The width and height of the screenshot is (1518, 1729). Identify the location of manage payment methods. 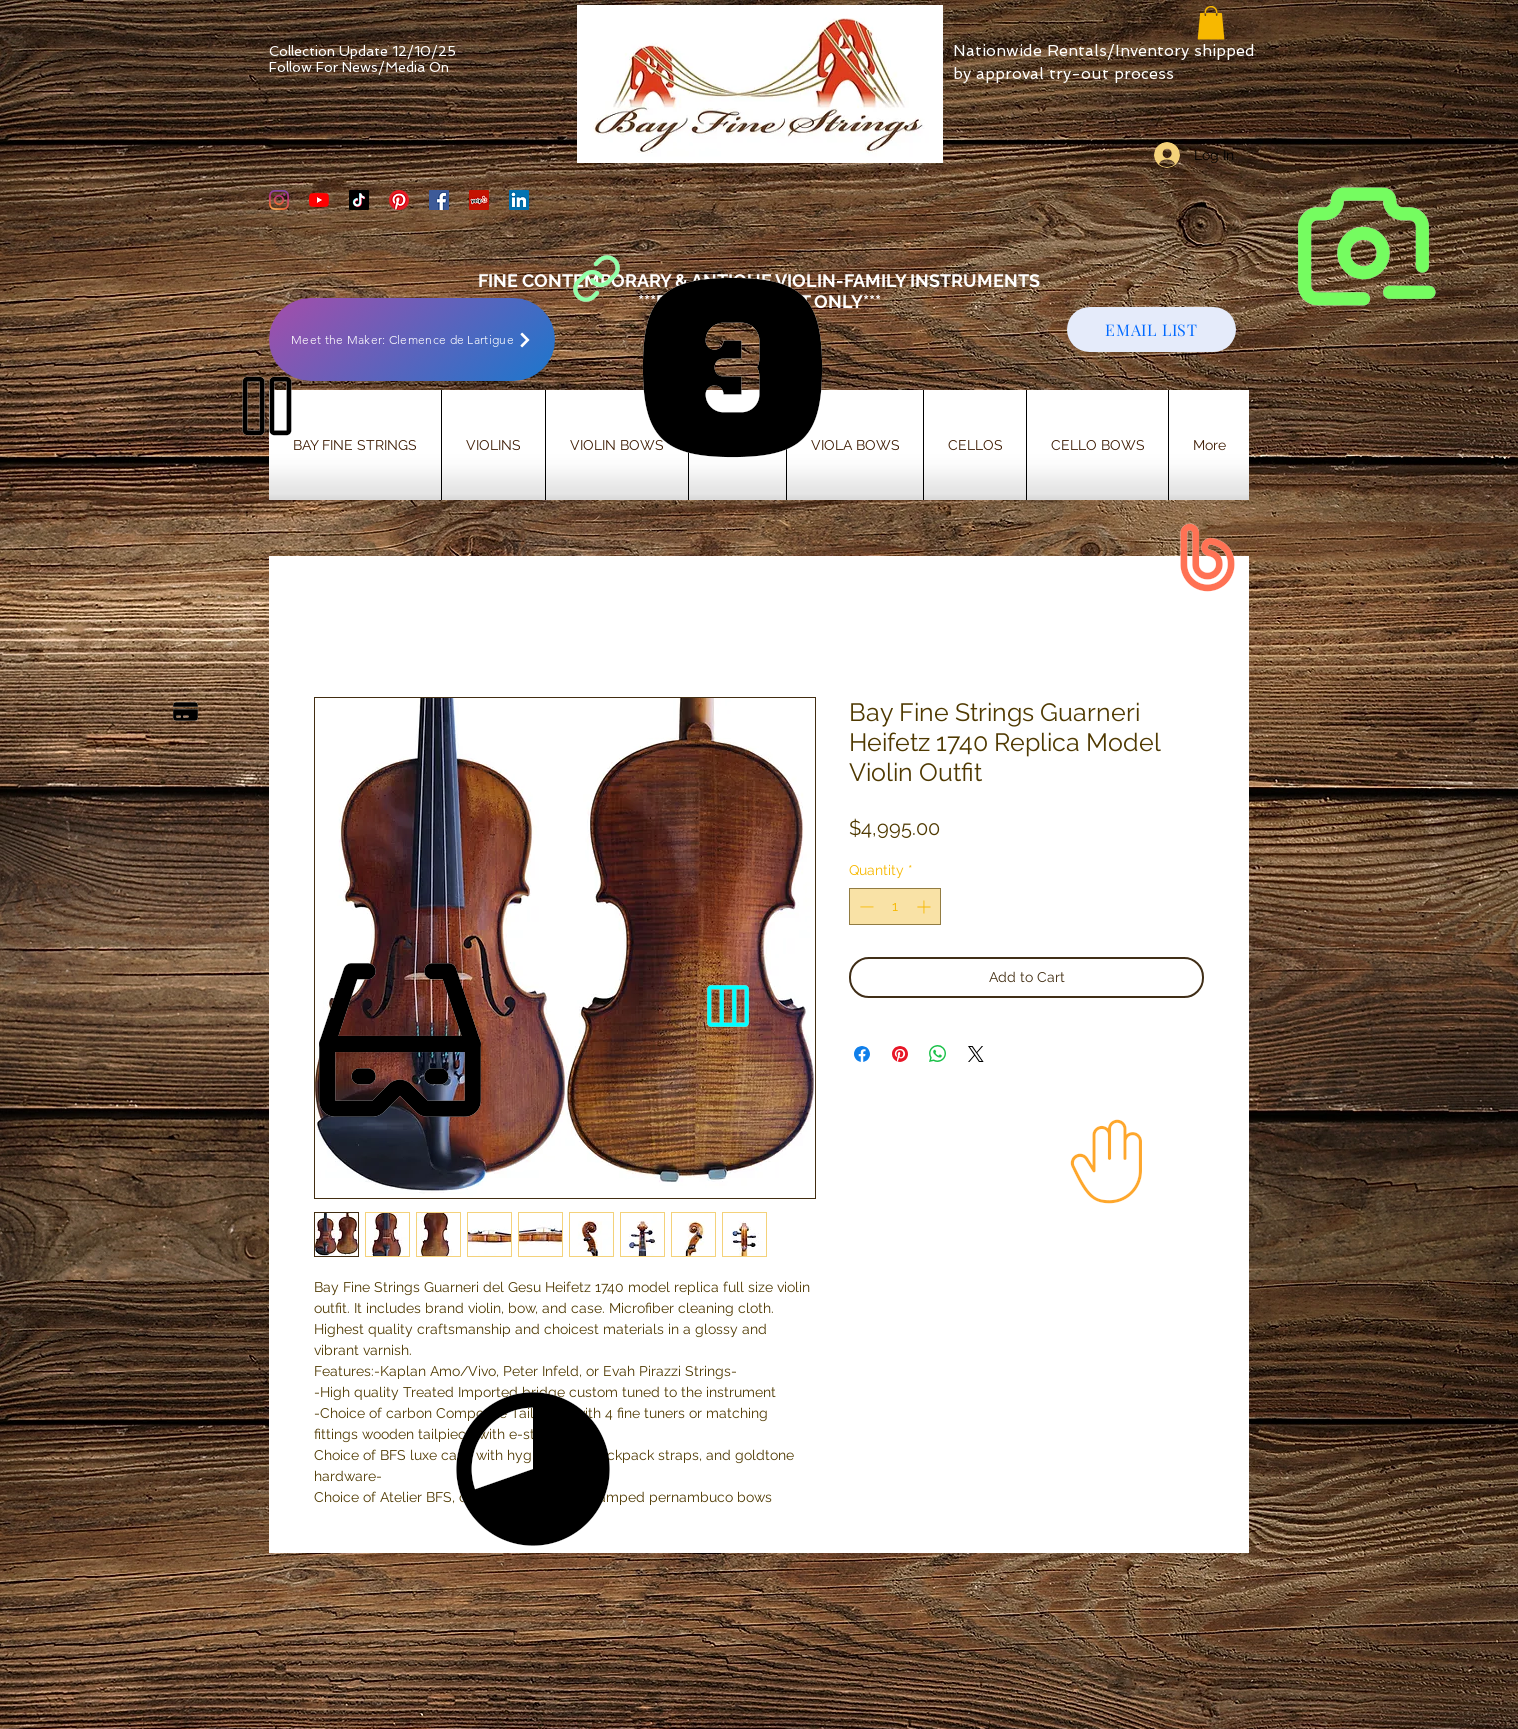
(185, 711).